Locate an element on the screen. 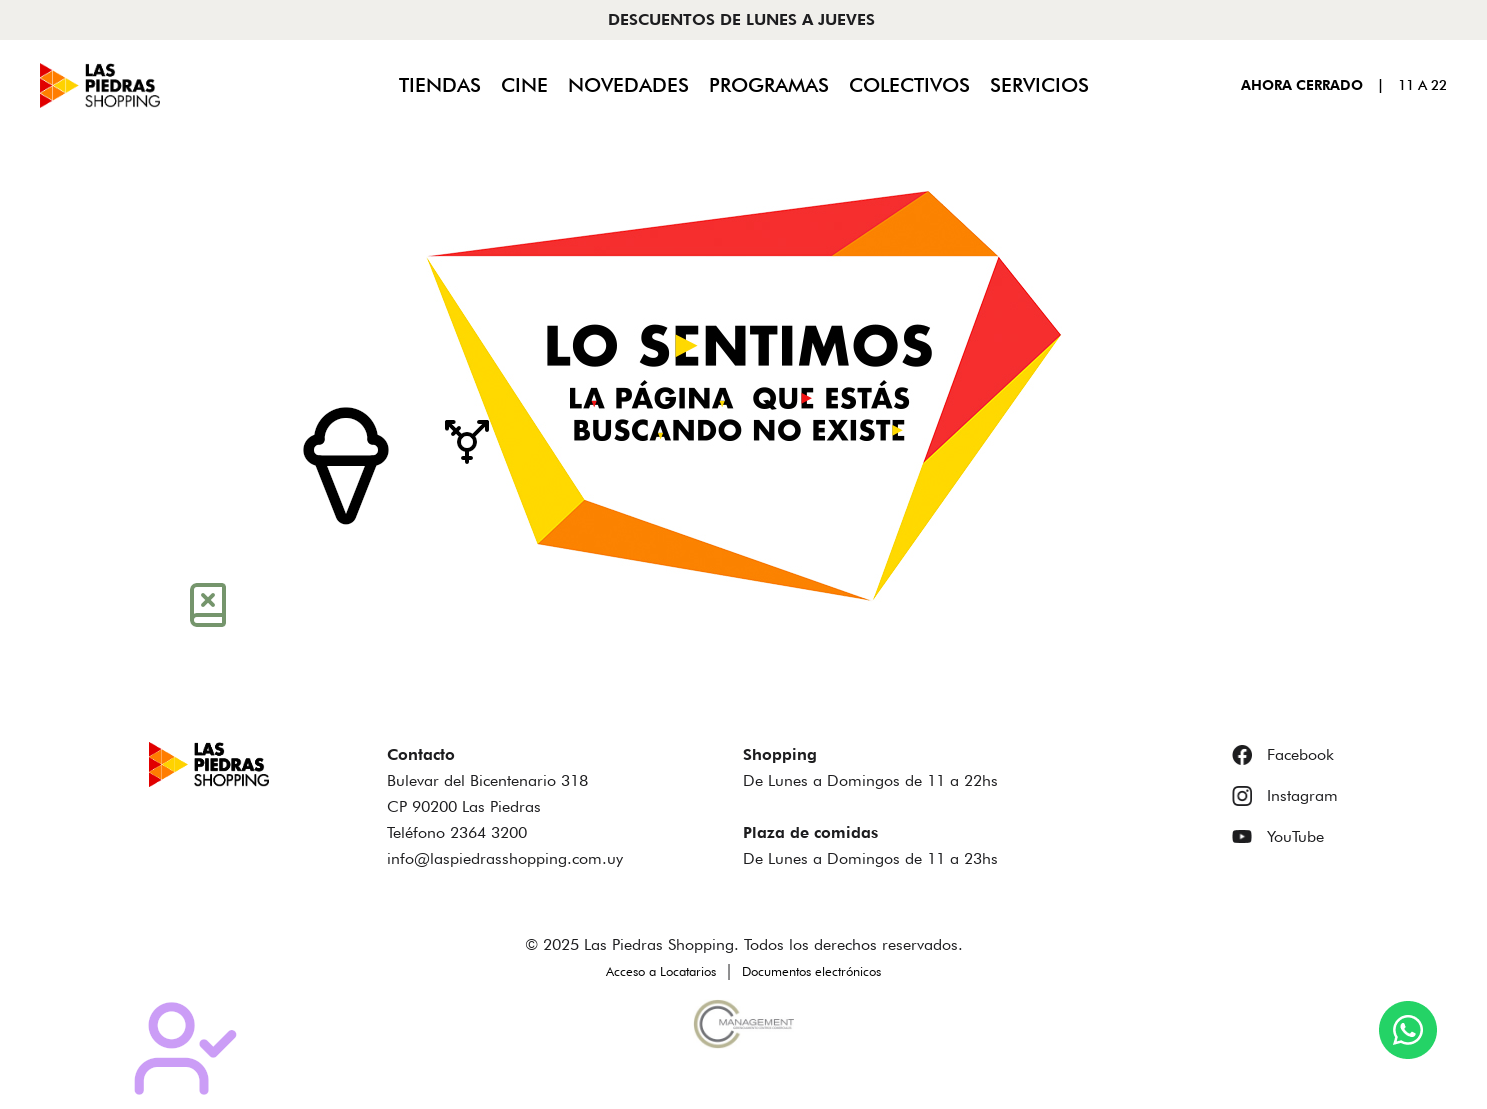 The height and width of the screenshot is (1109, 1487). browse desserts or sweet treats is located at coordinates (346, 466).